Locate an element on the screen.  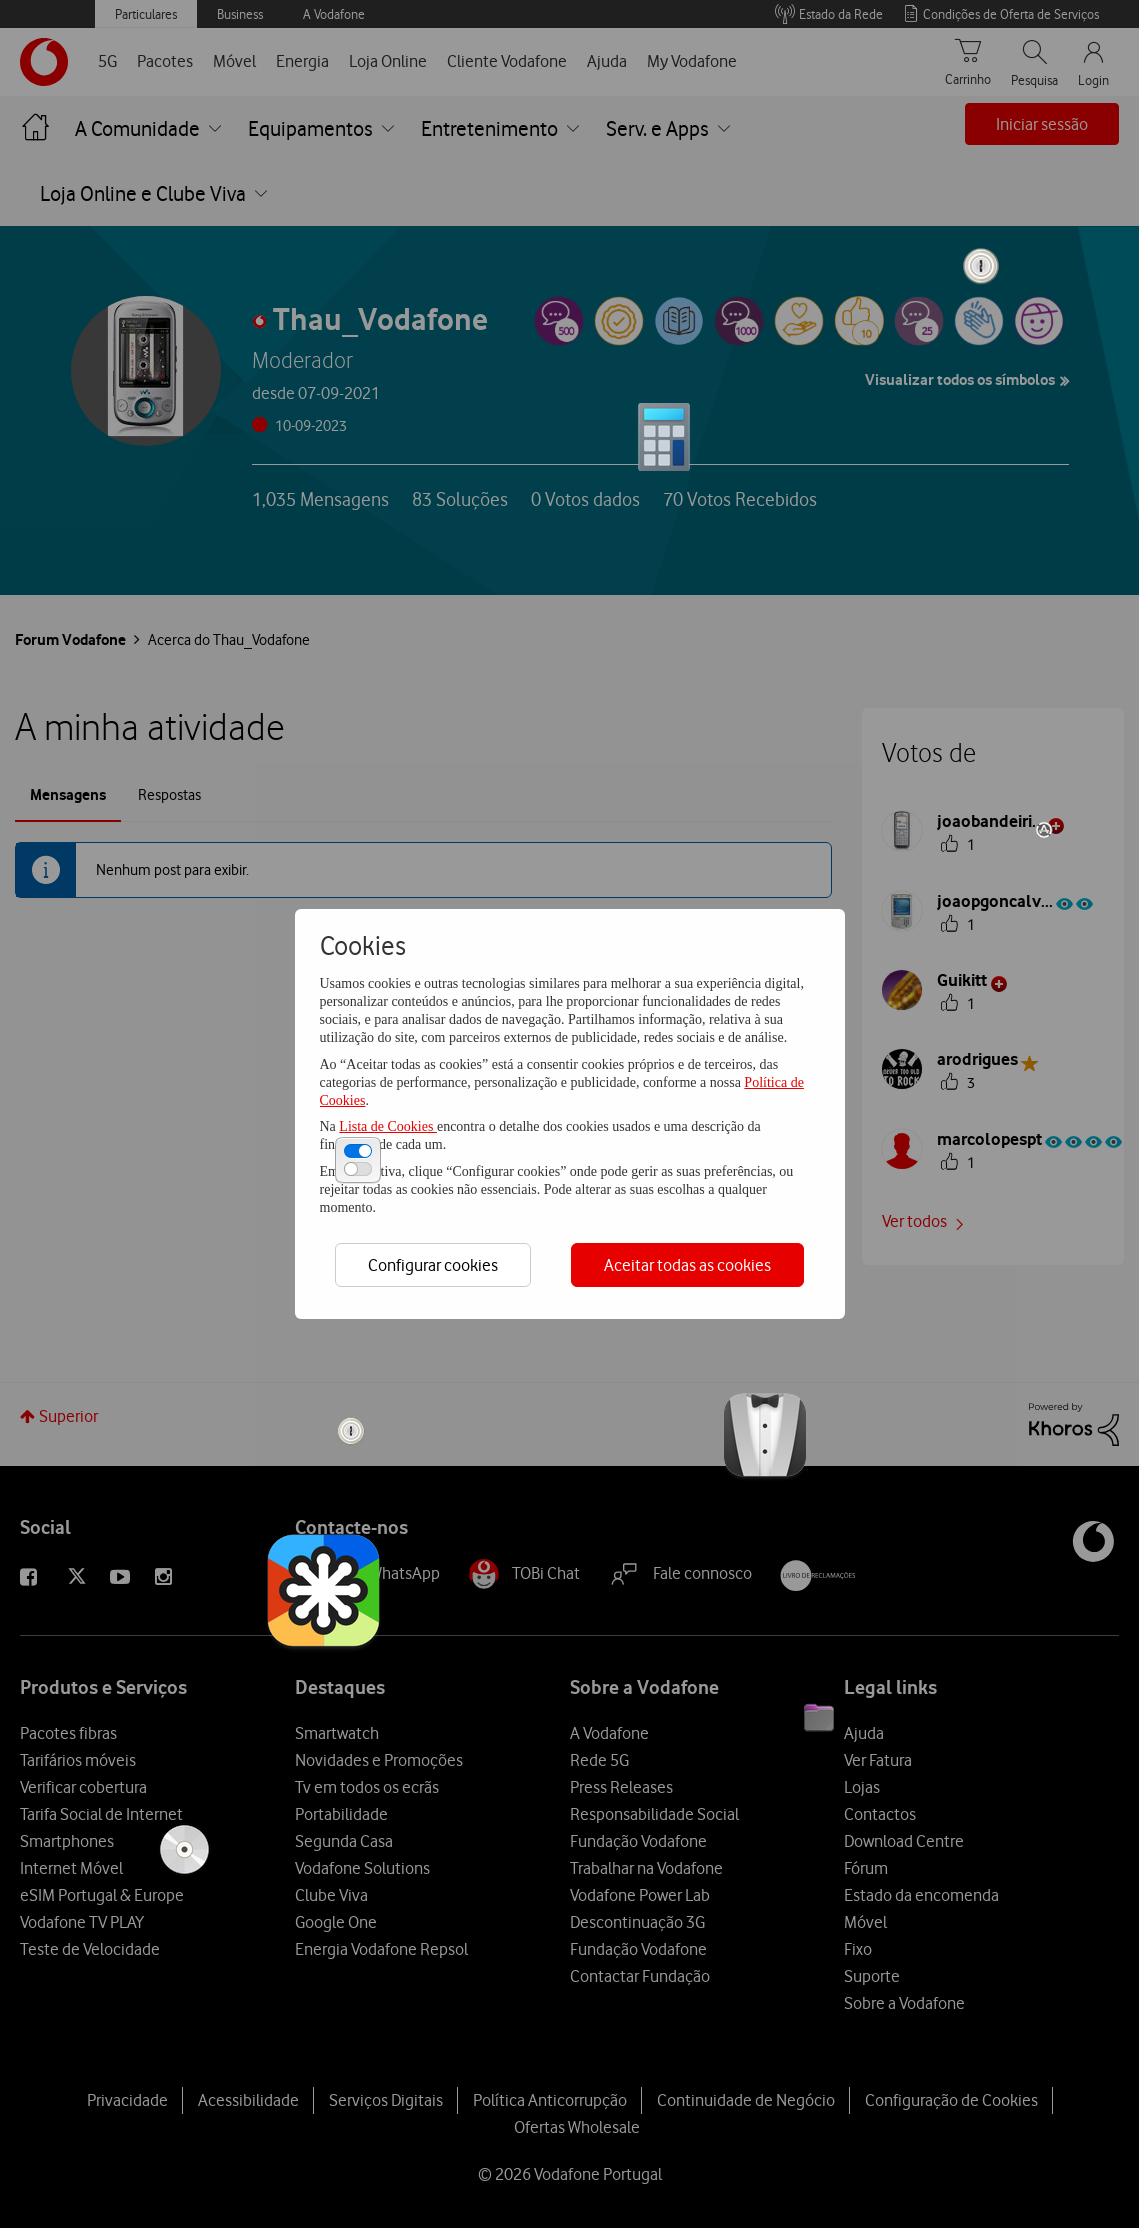
open Boxy SVG vector graphics editor is located at coordinates (323, 1590).